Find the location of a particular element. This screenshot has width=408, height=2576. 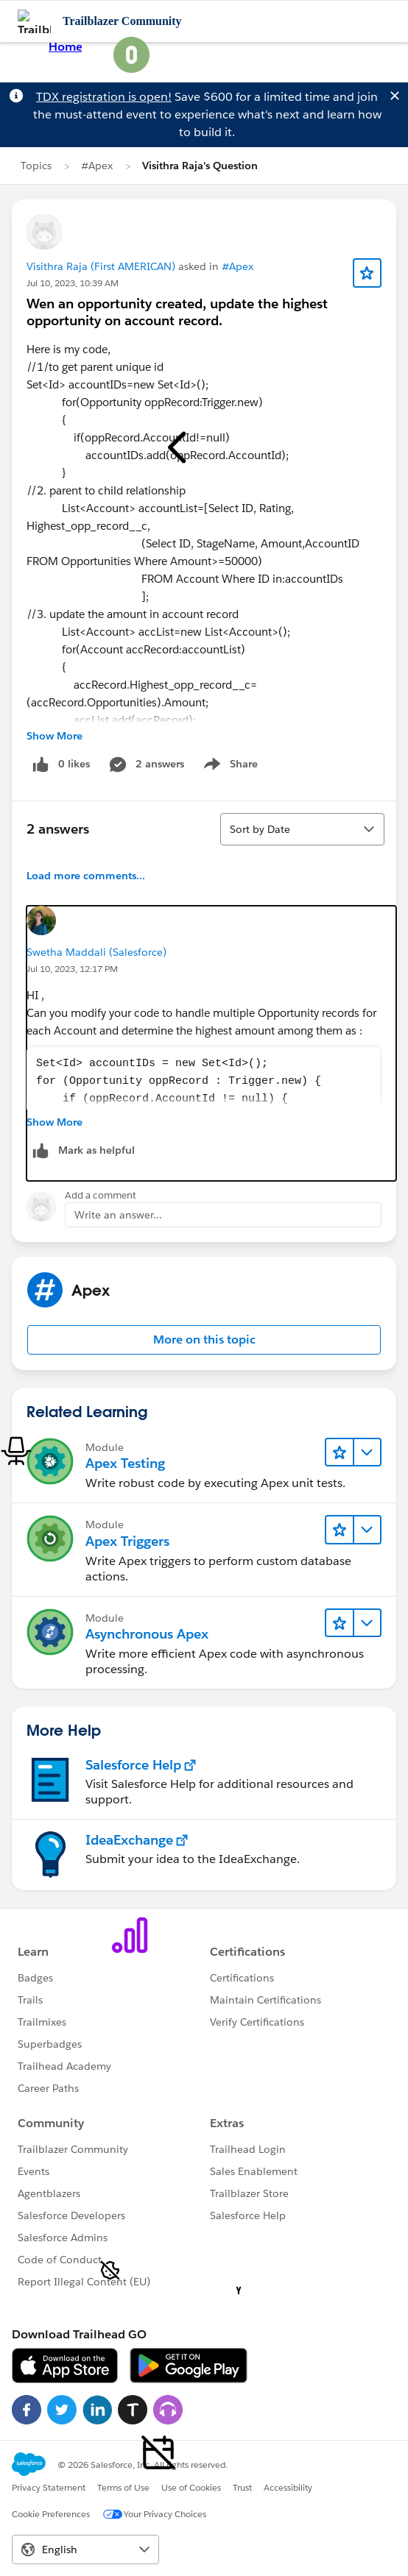

access workspace or office settings is located at coordinates (16, 1451).